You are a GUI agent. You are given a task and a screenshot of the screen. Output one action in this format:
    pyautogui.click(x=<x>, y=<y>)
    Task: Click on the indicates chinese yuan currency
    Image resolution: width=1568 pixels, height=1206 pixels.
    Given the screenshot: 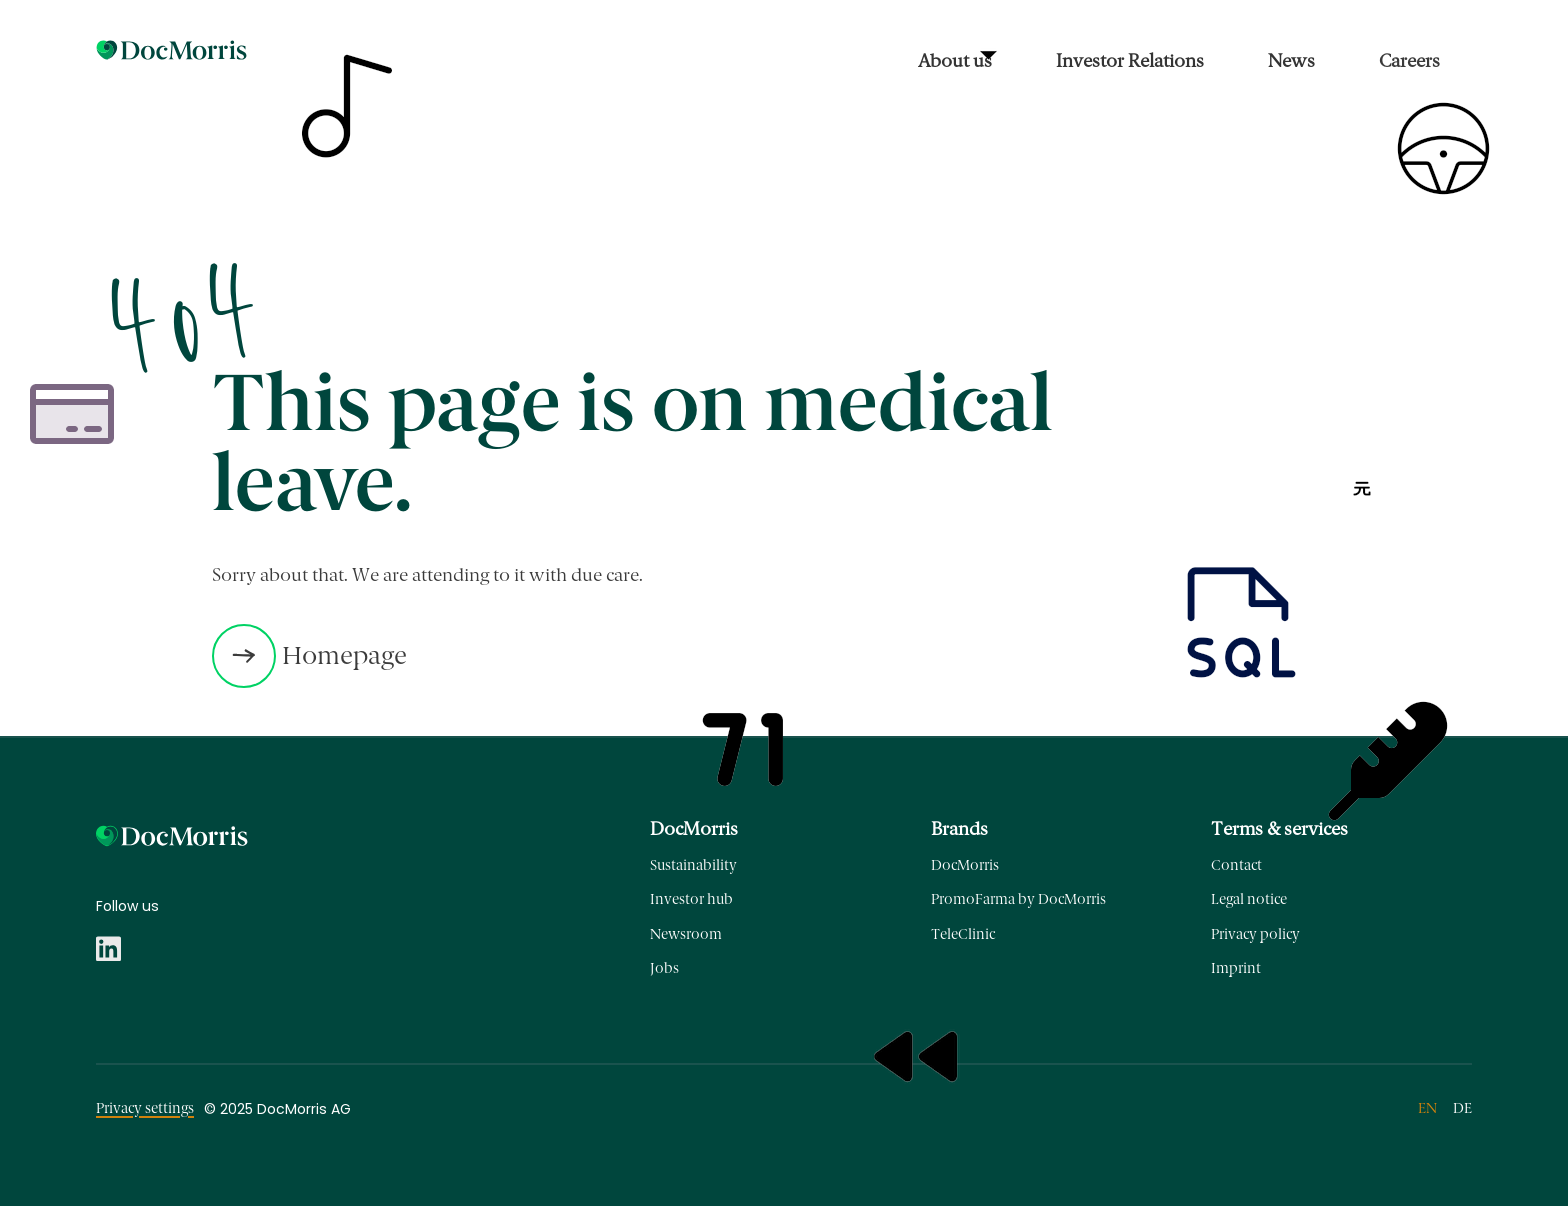 What is the action you would take?
    pyautogui.click(x=1362, y=489)
    